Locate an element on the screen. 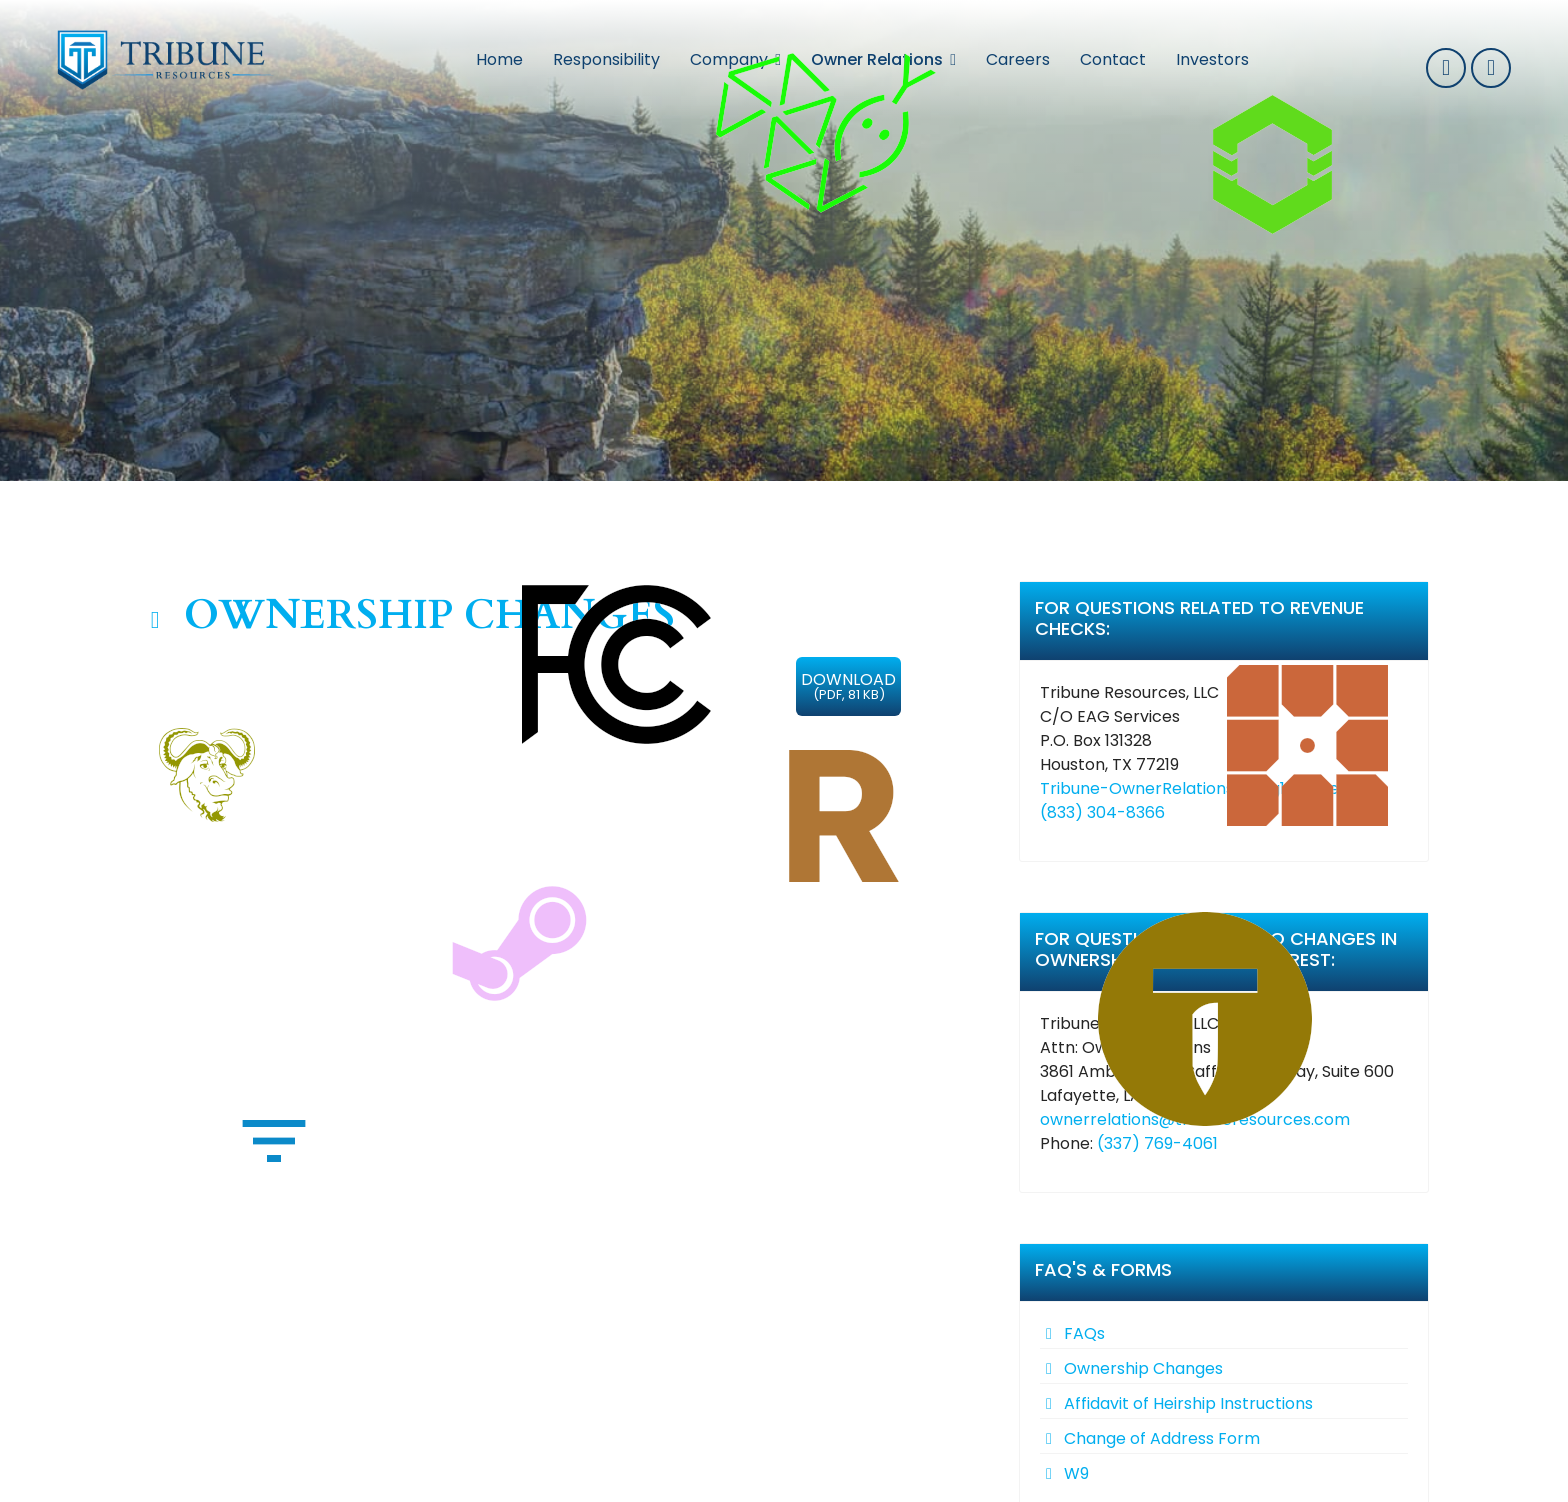 The height and width of the screenshot is (1502, 1568). filter or sort list items is located at coordinates (274, 1141).